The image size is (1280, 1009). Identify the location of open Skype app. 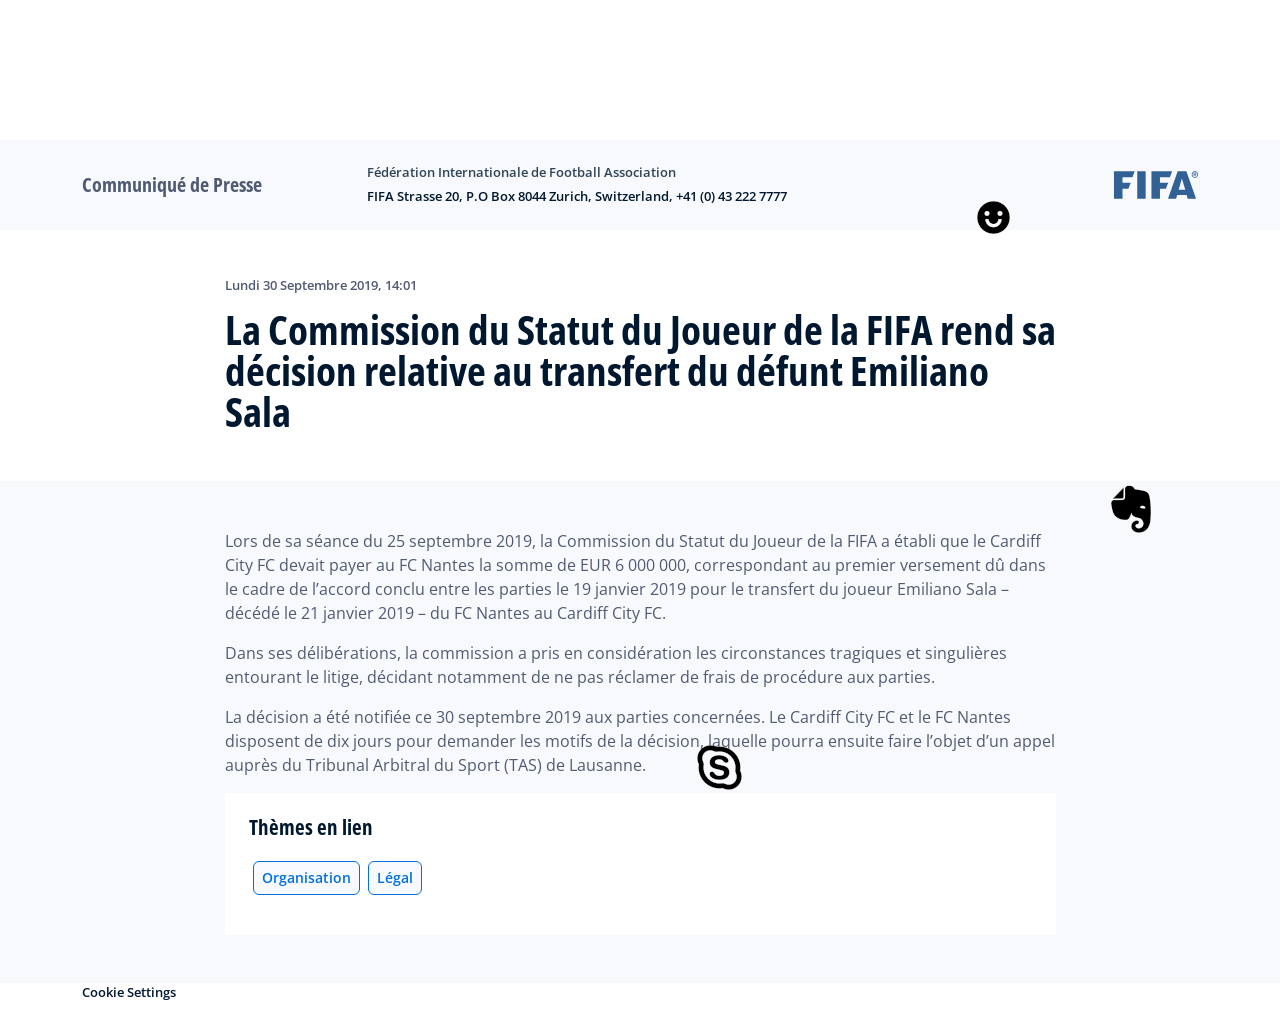
(719, 767).